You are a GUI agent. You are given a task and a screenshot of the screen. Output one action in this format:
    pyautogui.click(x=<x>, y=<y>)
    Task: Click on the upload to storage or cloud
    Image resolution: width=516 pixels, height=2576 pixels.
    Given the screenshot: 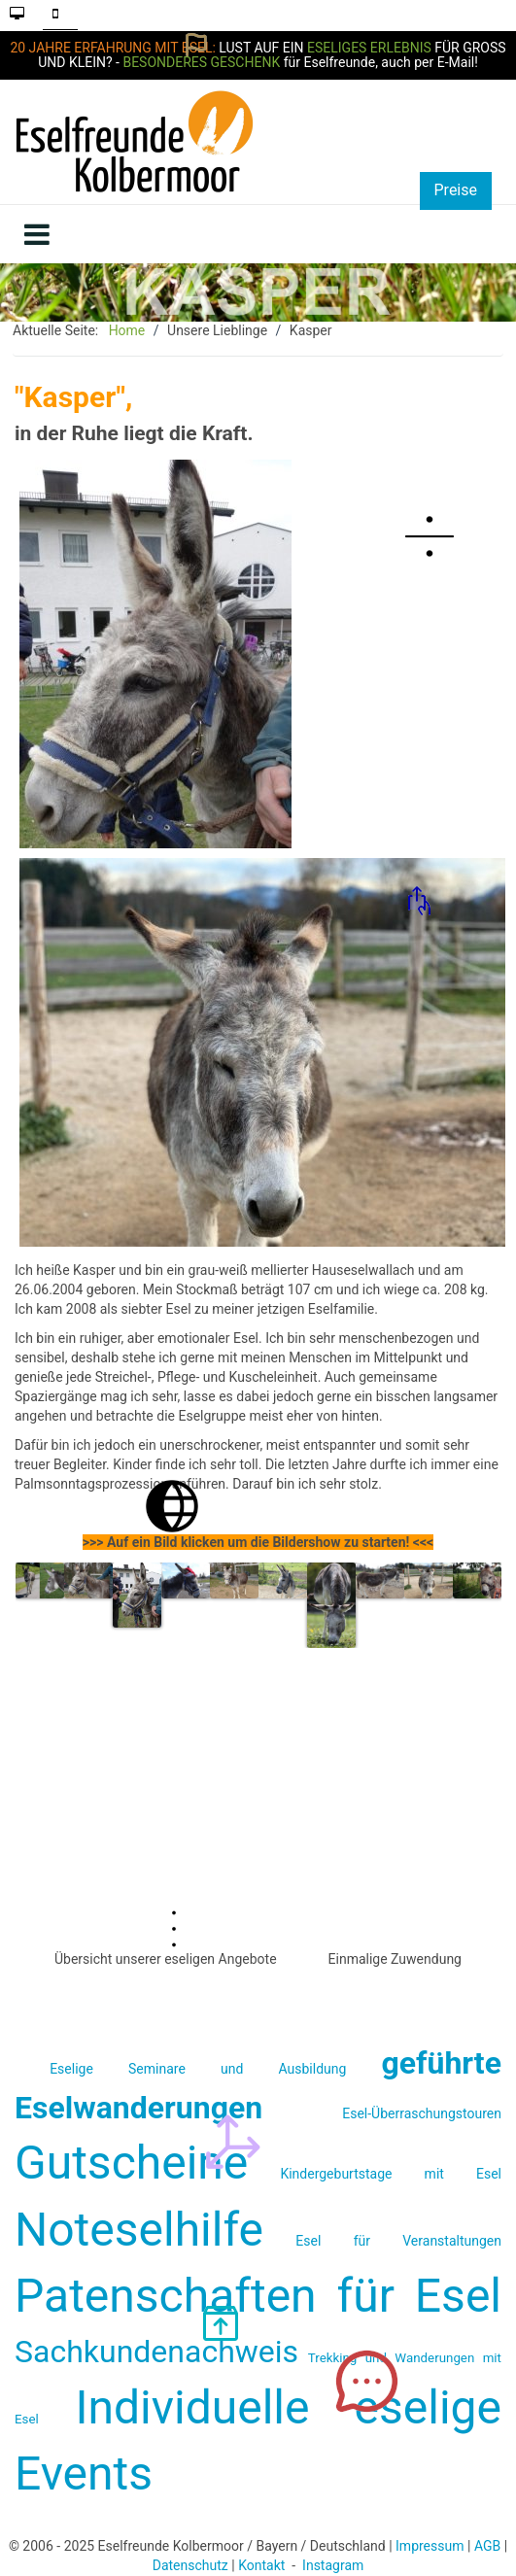 What is the action you would take?
    pyautogui.click(x=221, y=2323)
    